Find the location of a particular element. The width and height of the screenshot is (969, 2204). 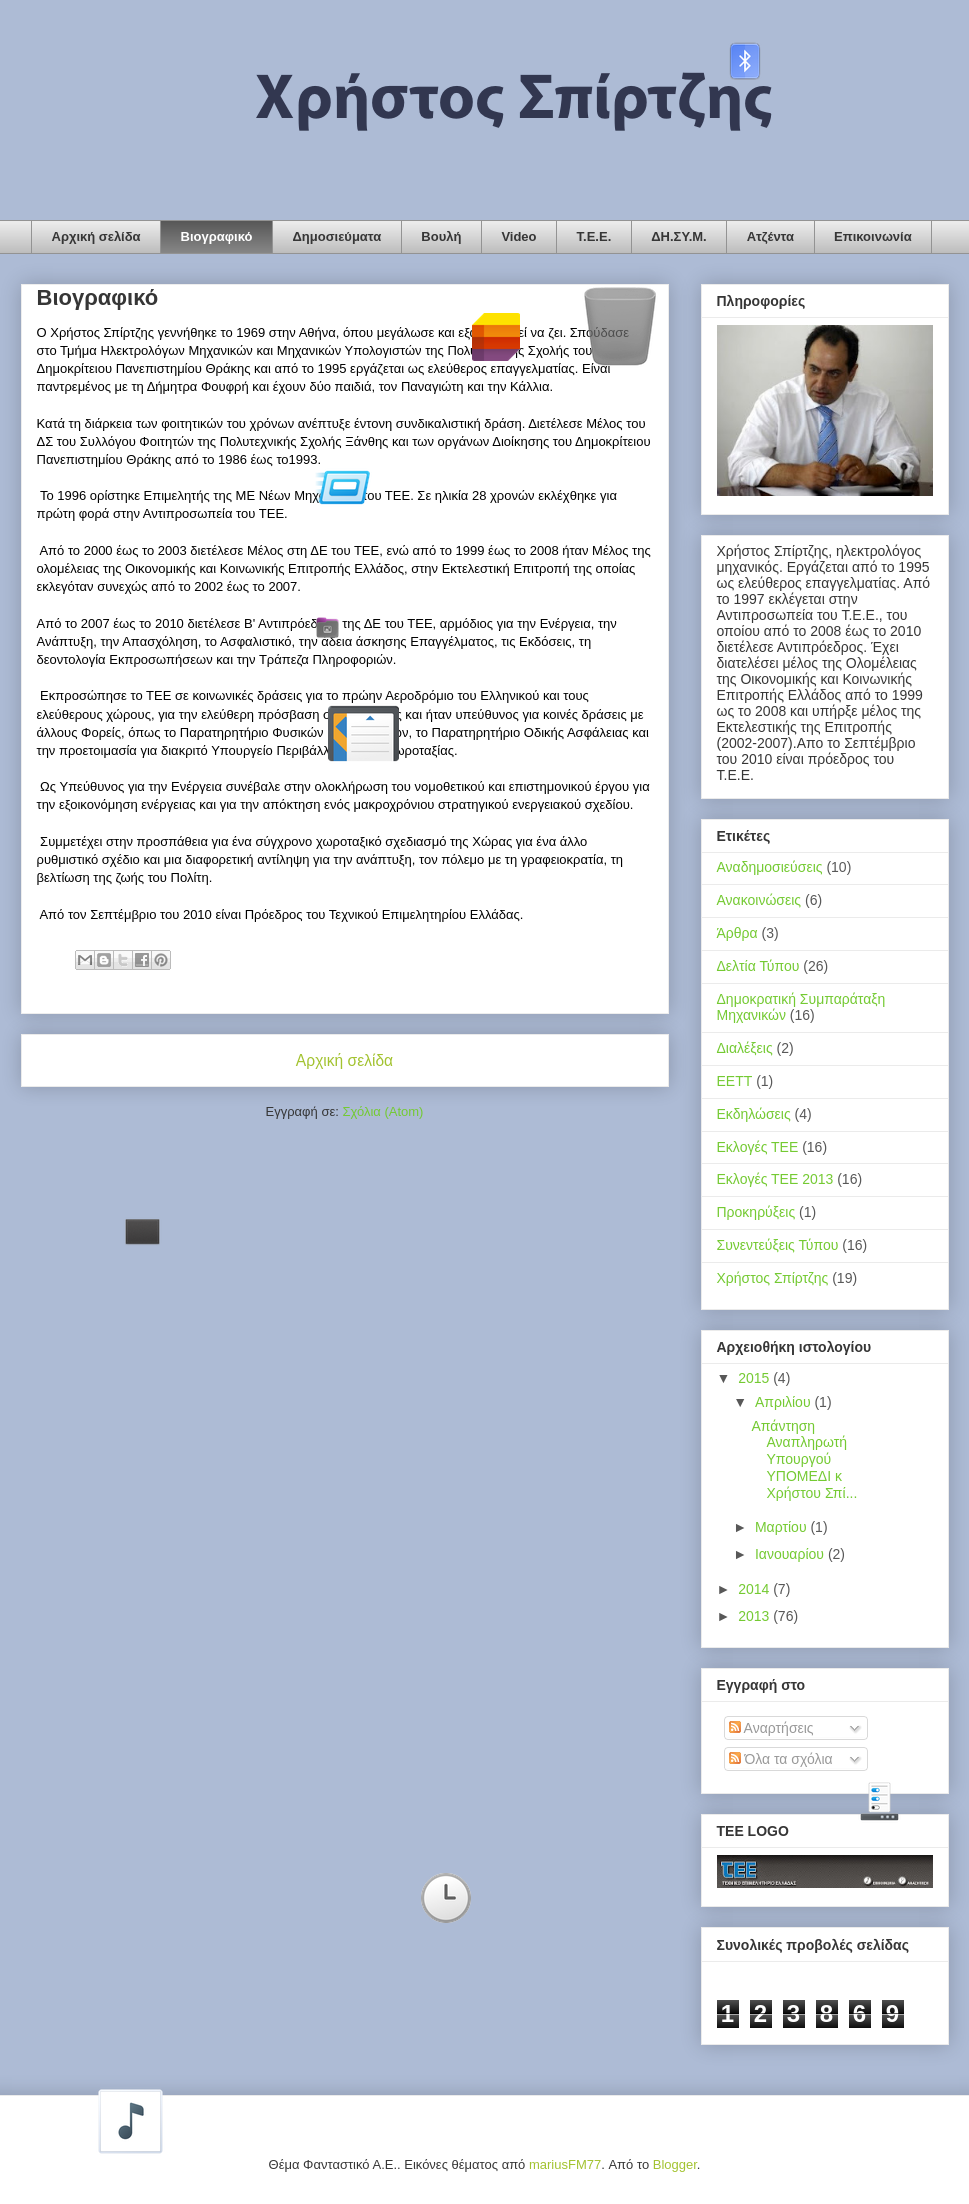

indicates a time-sensitive or scheduled item is located at coordinates (446, 1898).